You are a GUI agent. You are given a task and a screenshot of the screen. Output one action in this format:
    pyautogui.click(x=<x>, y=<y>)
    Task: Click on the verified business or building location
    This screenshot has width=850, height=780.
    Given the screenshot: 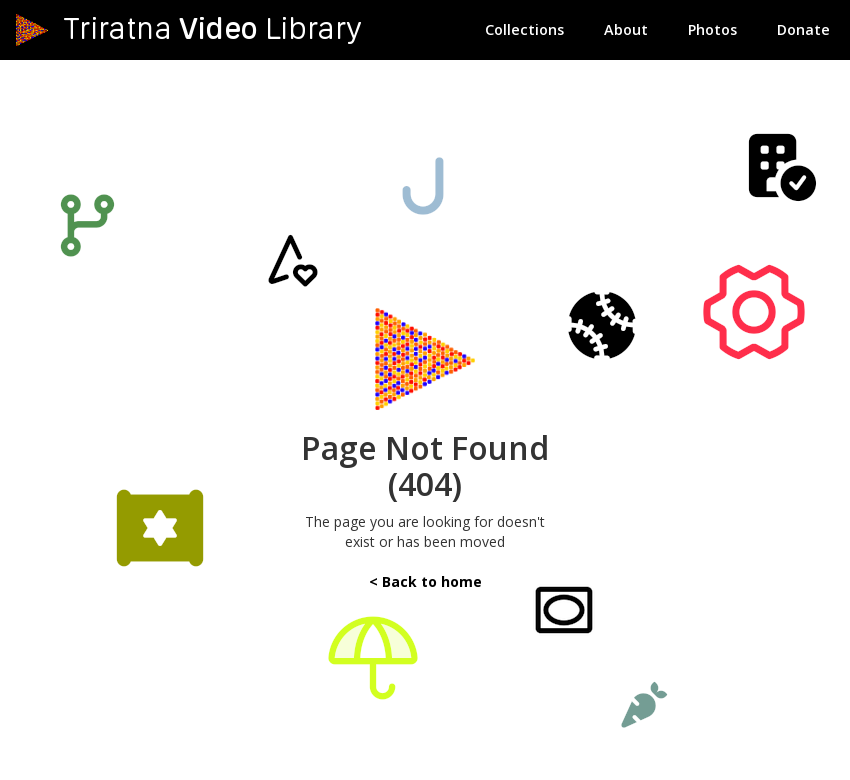 What is the action you would take?
    pyautogui.click(x=780, y=165)
    